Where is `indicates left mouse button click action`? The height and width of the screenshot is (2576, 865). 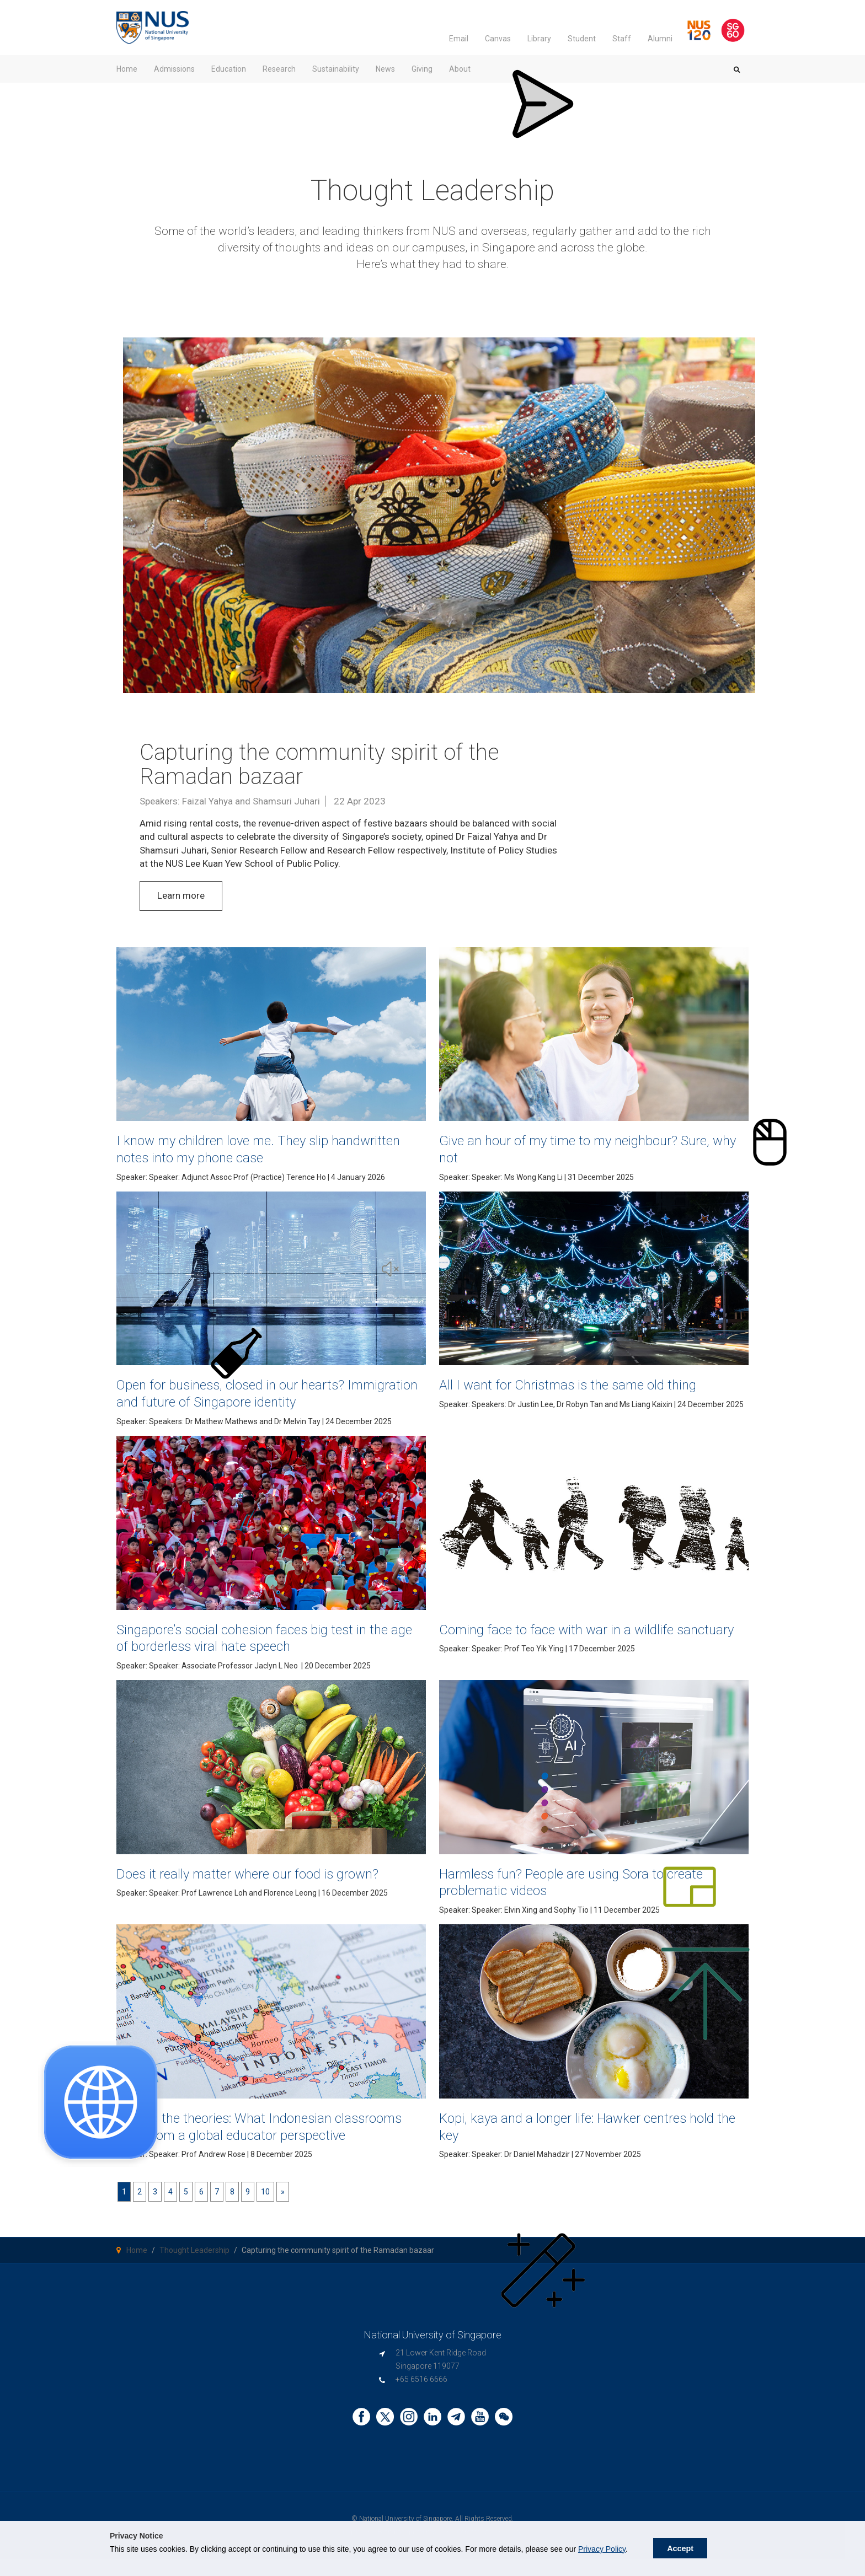 indicates left mouse button click action is located at coordinates (770, 1142).